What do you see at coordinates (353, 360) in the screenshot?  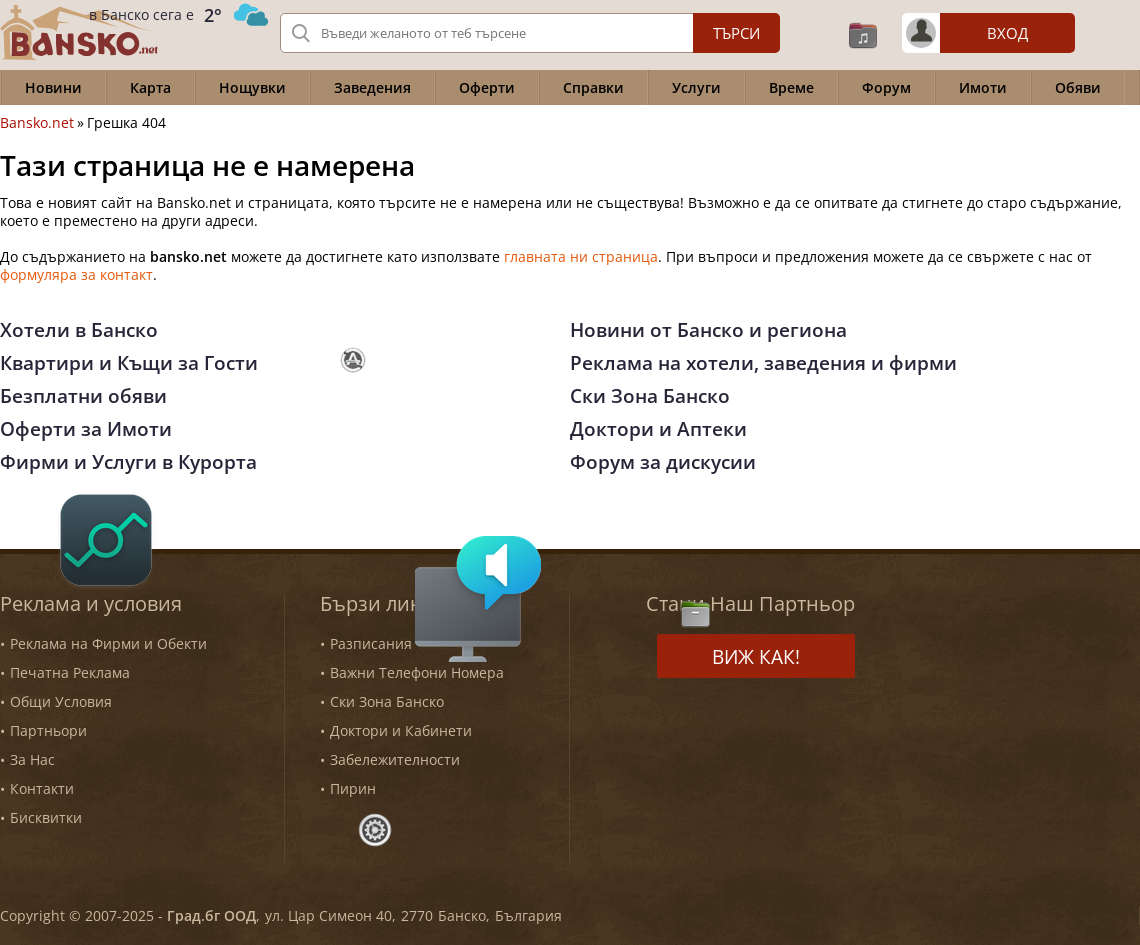 I see `open the software update manager` at bounding box center [353, 360].